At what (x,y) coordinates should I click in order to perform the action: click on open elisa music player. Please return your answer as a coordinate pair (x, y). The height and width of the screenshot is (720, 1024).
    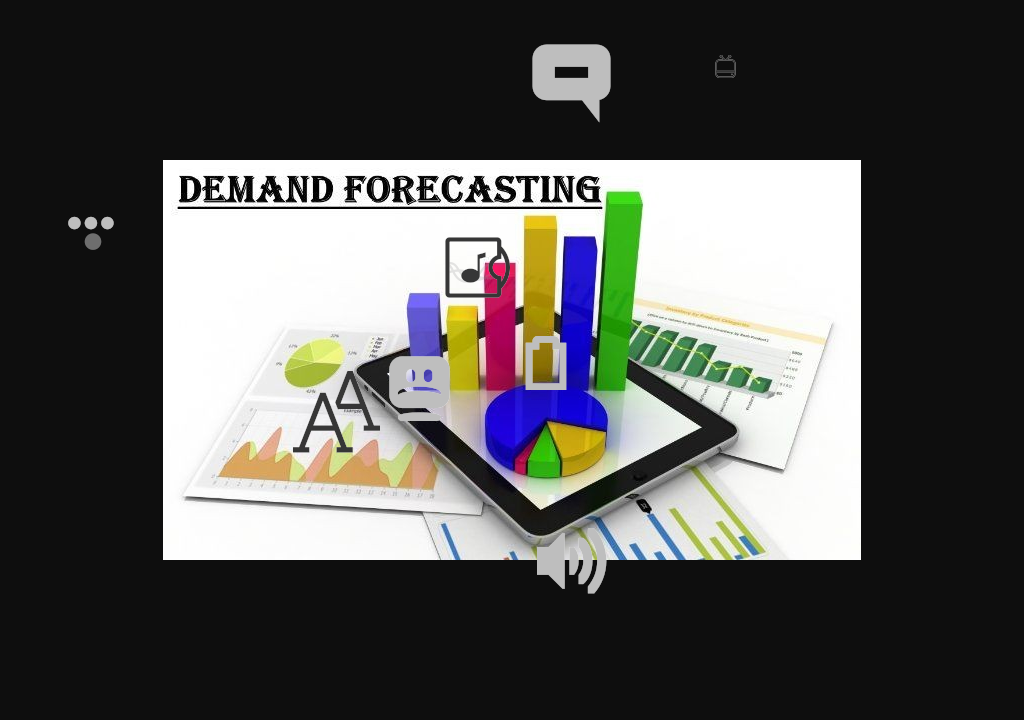
    Looking at the image, I should click on (475, 267).